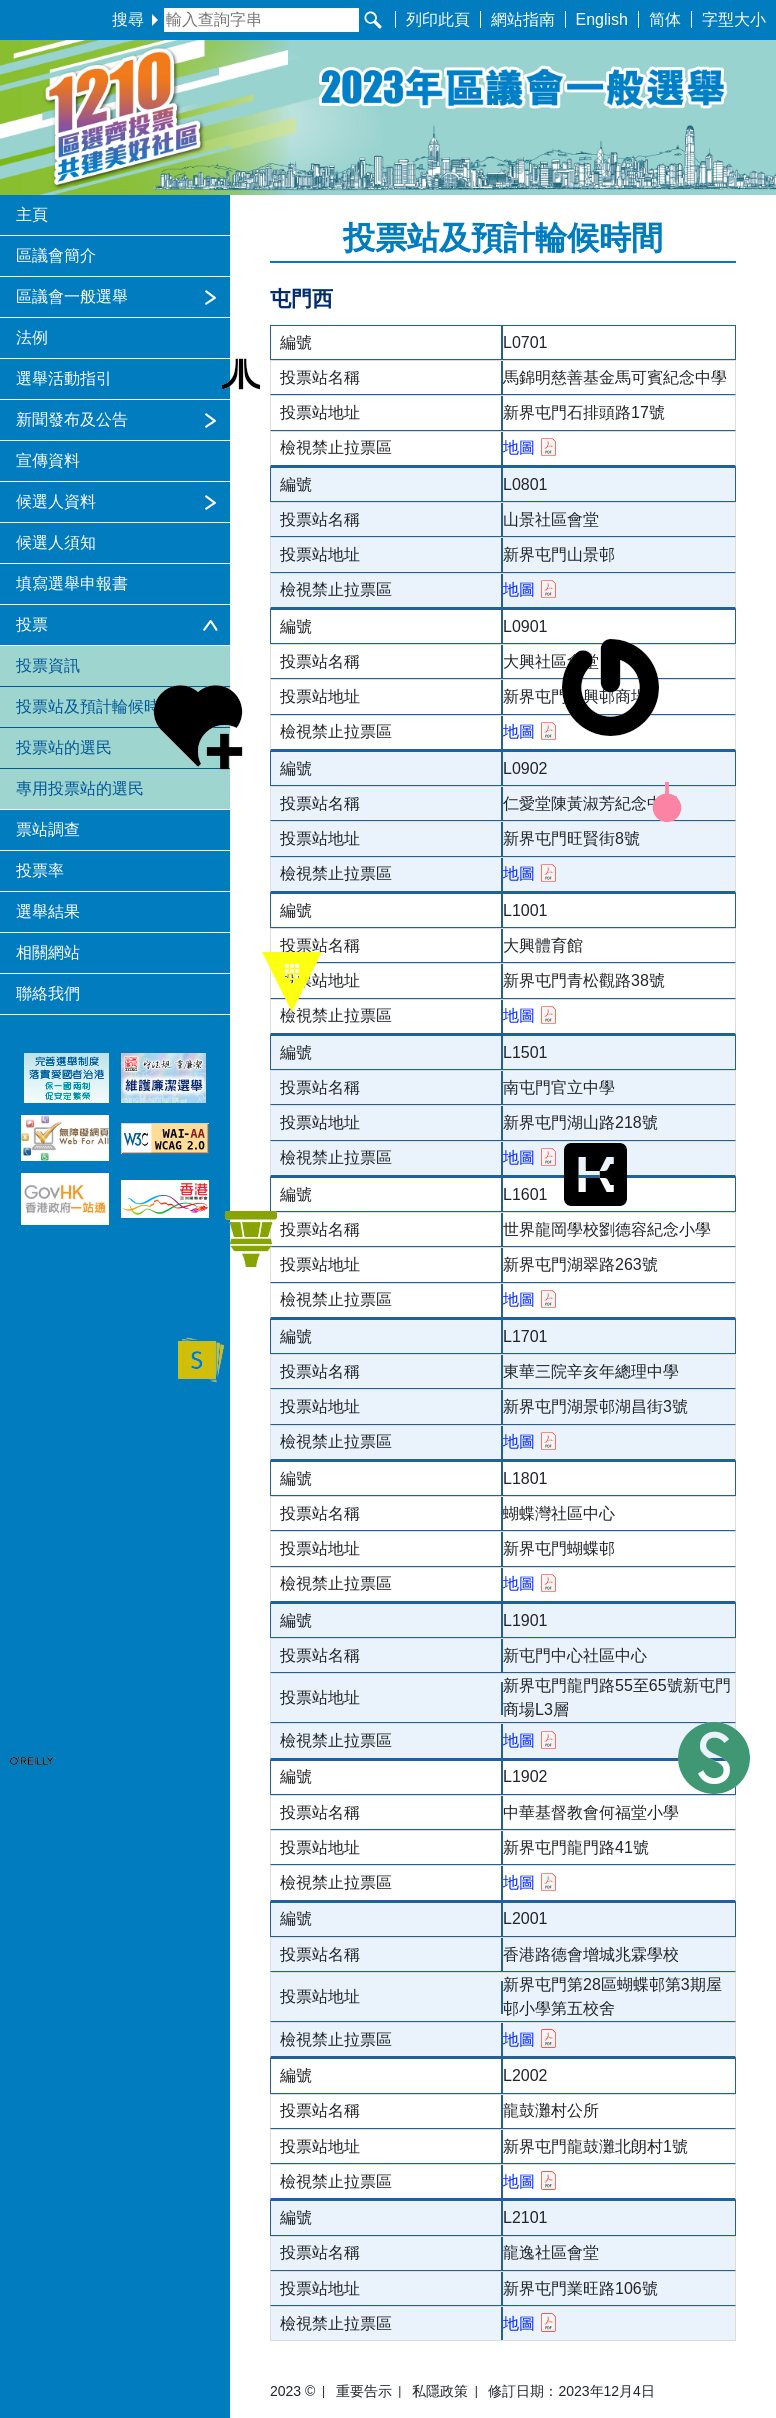  What do you see at coordinates (198, 725) in the screenshot?
I see `add to favorites` at bounding box center [198, 725].